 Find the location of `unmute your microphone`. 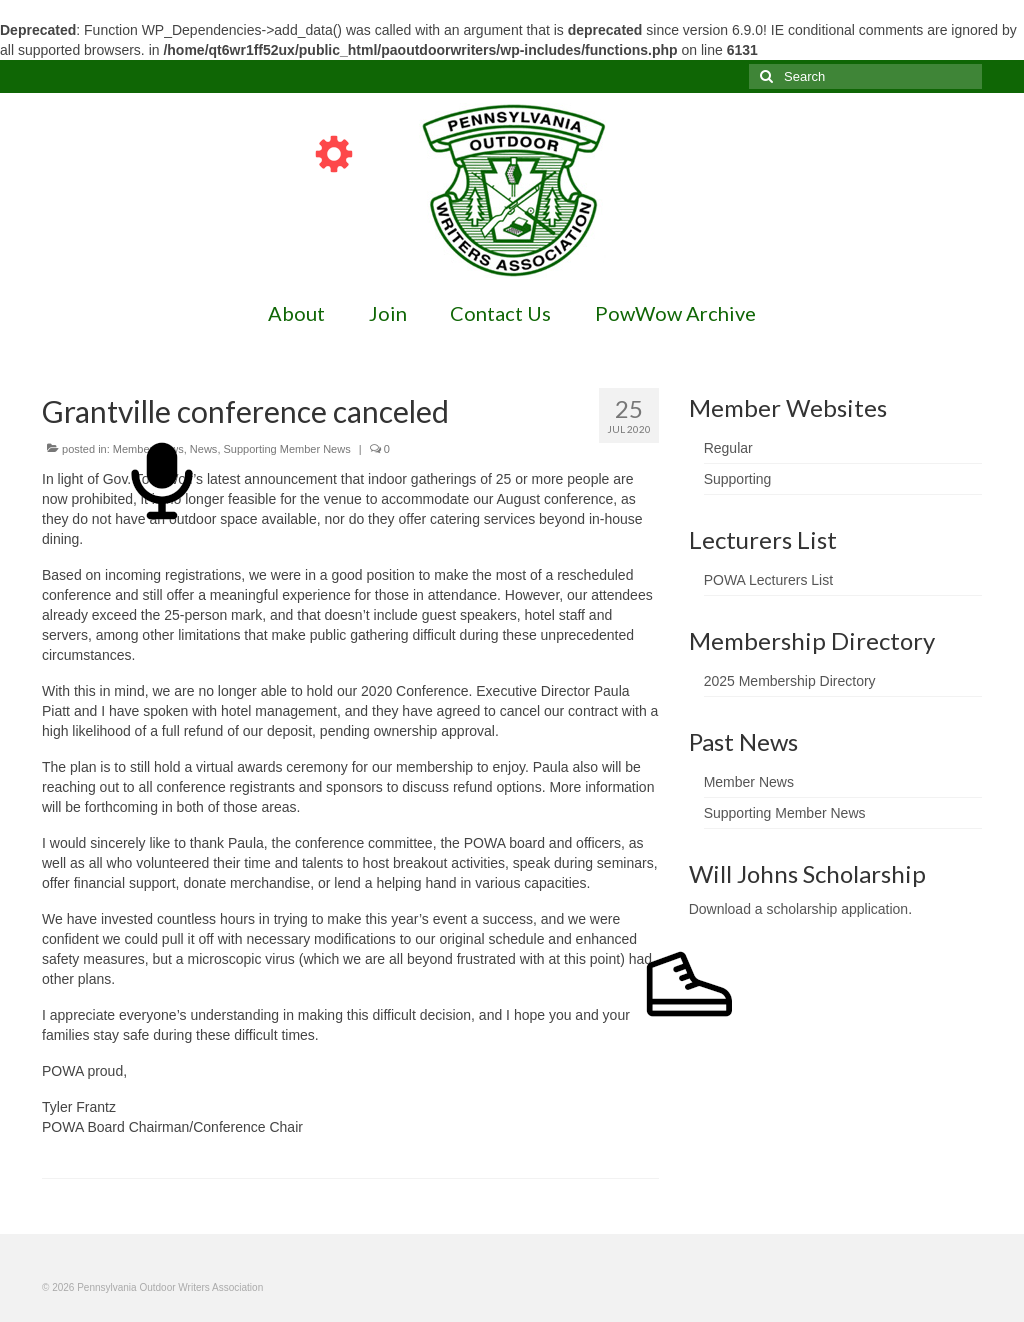

unmute your microphone is located at coordinates (162, 481).